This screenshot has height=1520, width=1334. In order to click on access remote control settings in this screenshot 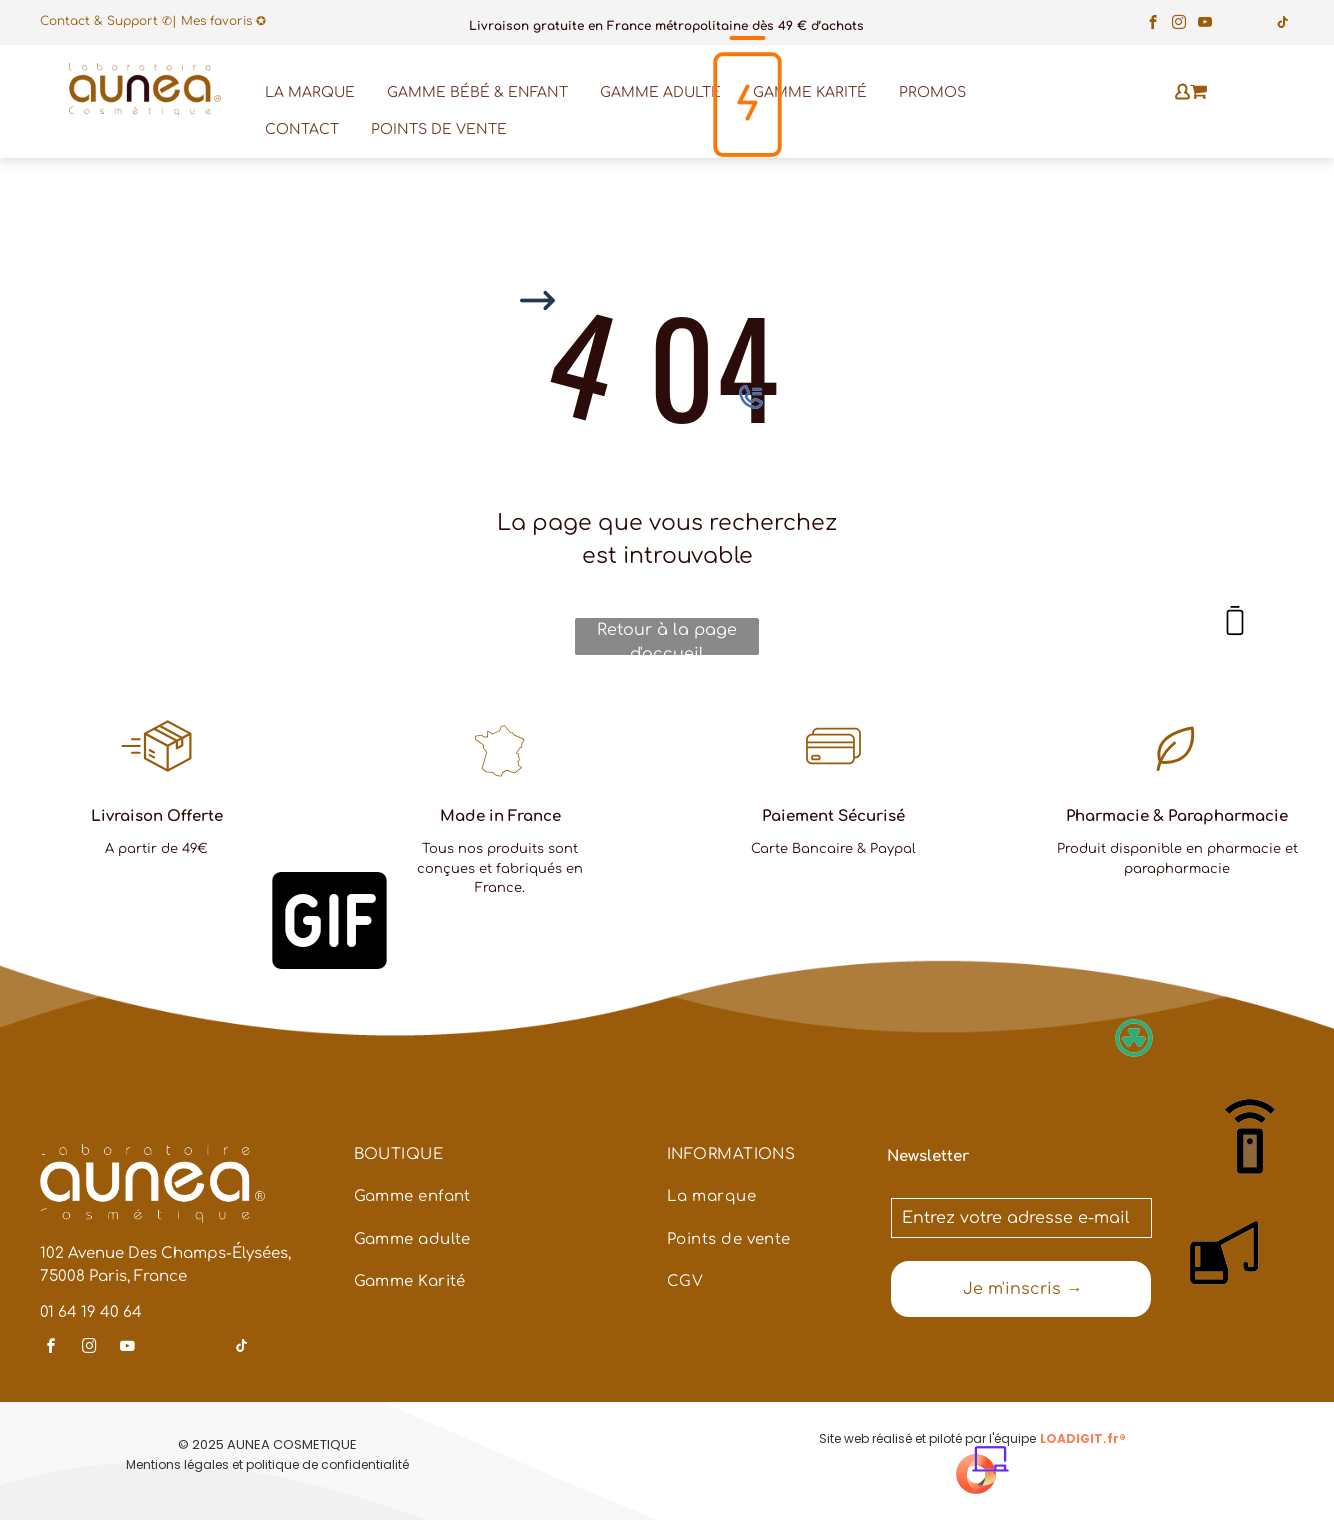, I will do `click(1250, 1138)`.